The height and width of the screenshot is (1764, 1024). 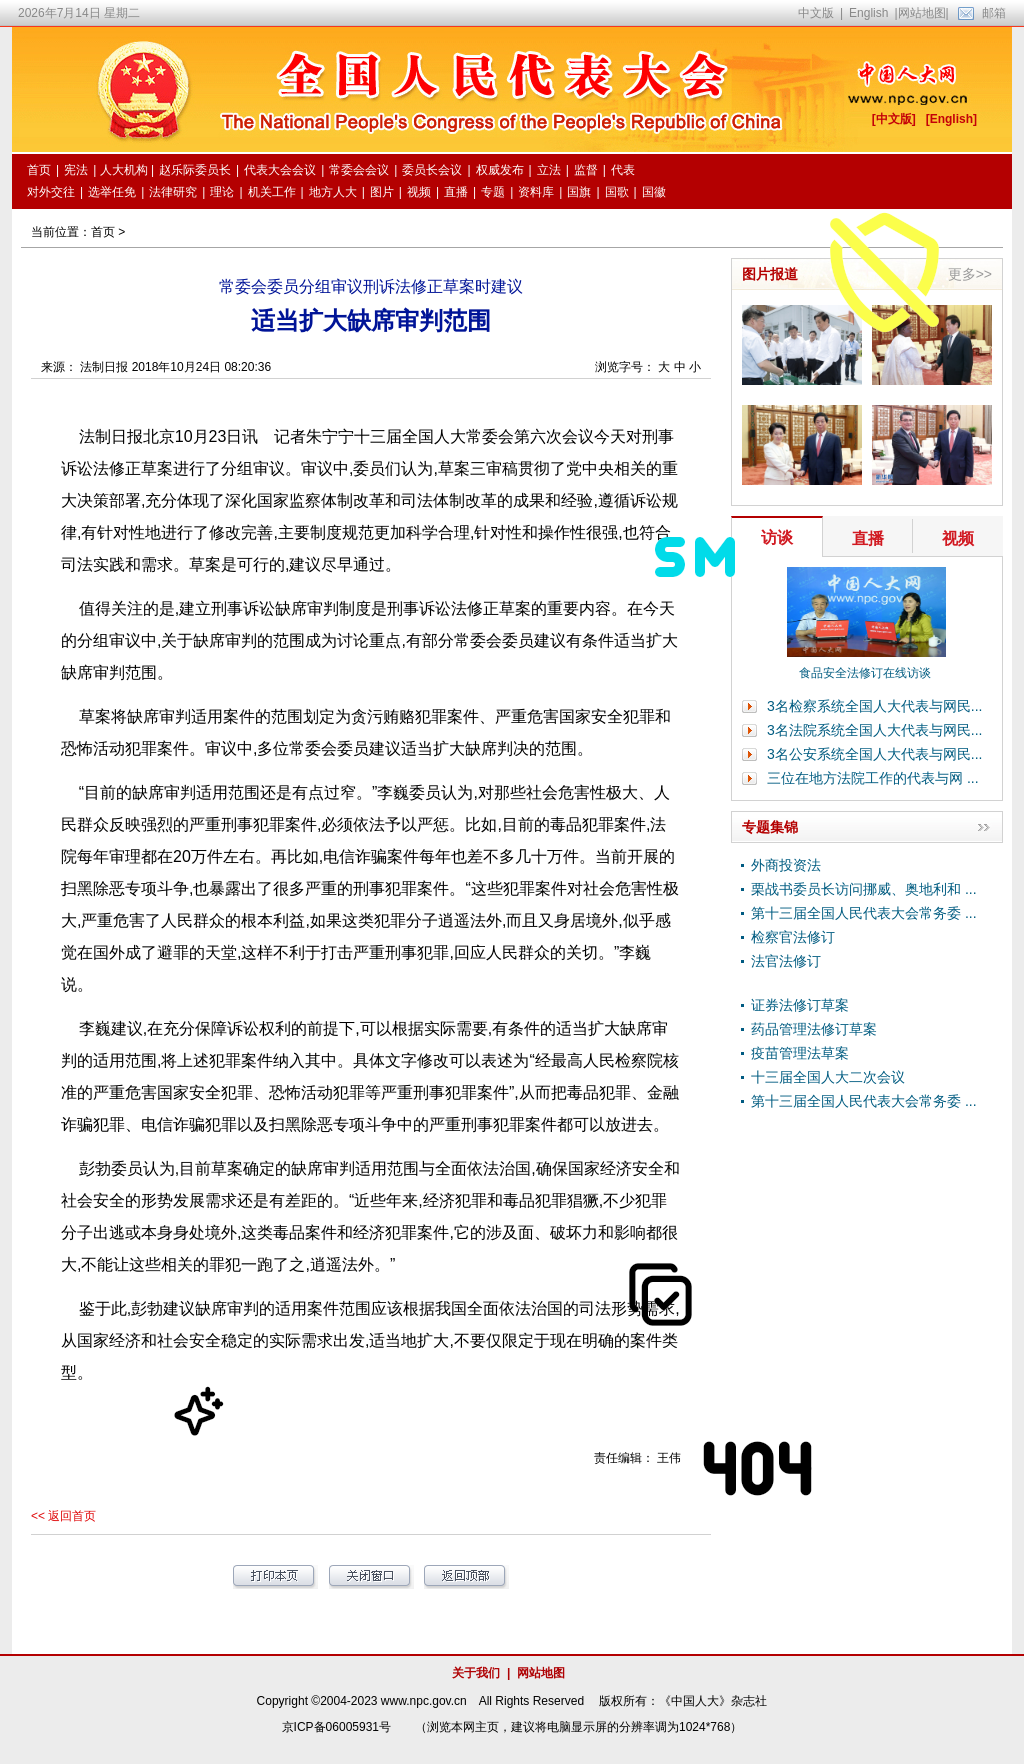 I want to click on content copied successfully to clipboard, so click(x=660, y=1294).